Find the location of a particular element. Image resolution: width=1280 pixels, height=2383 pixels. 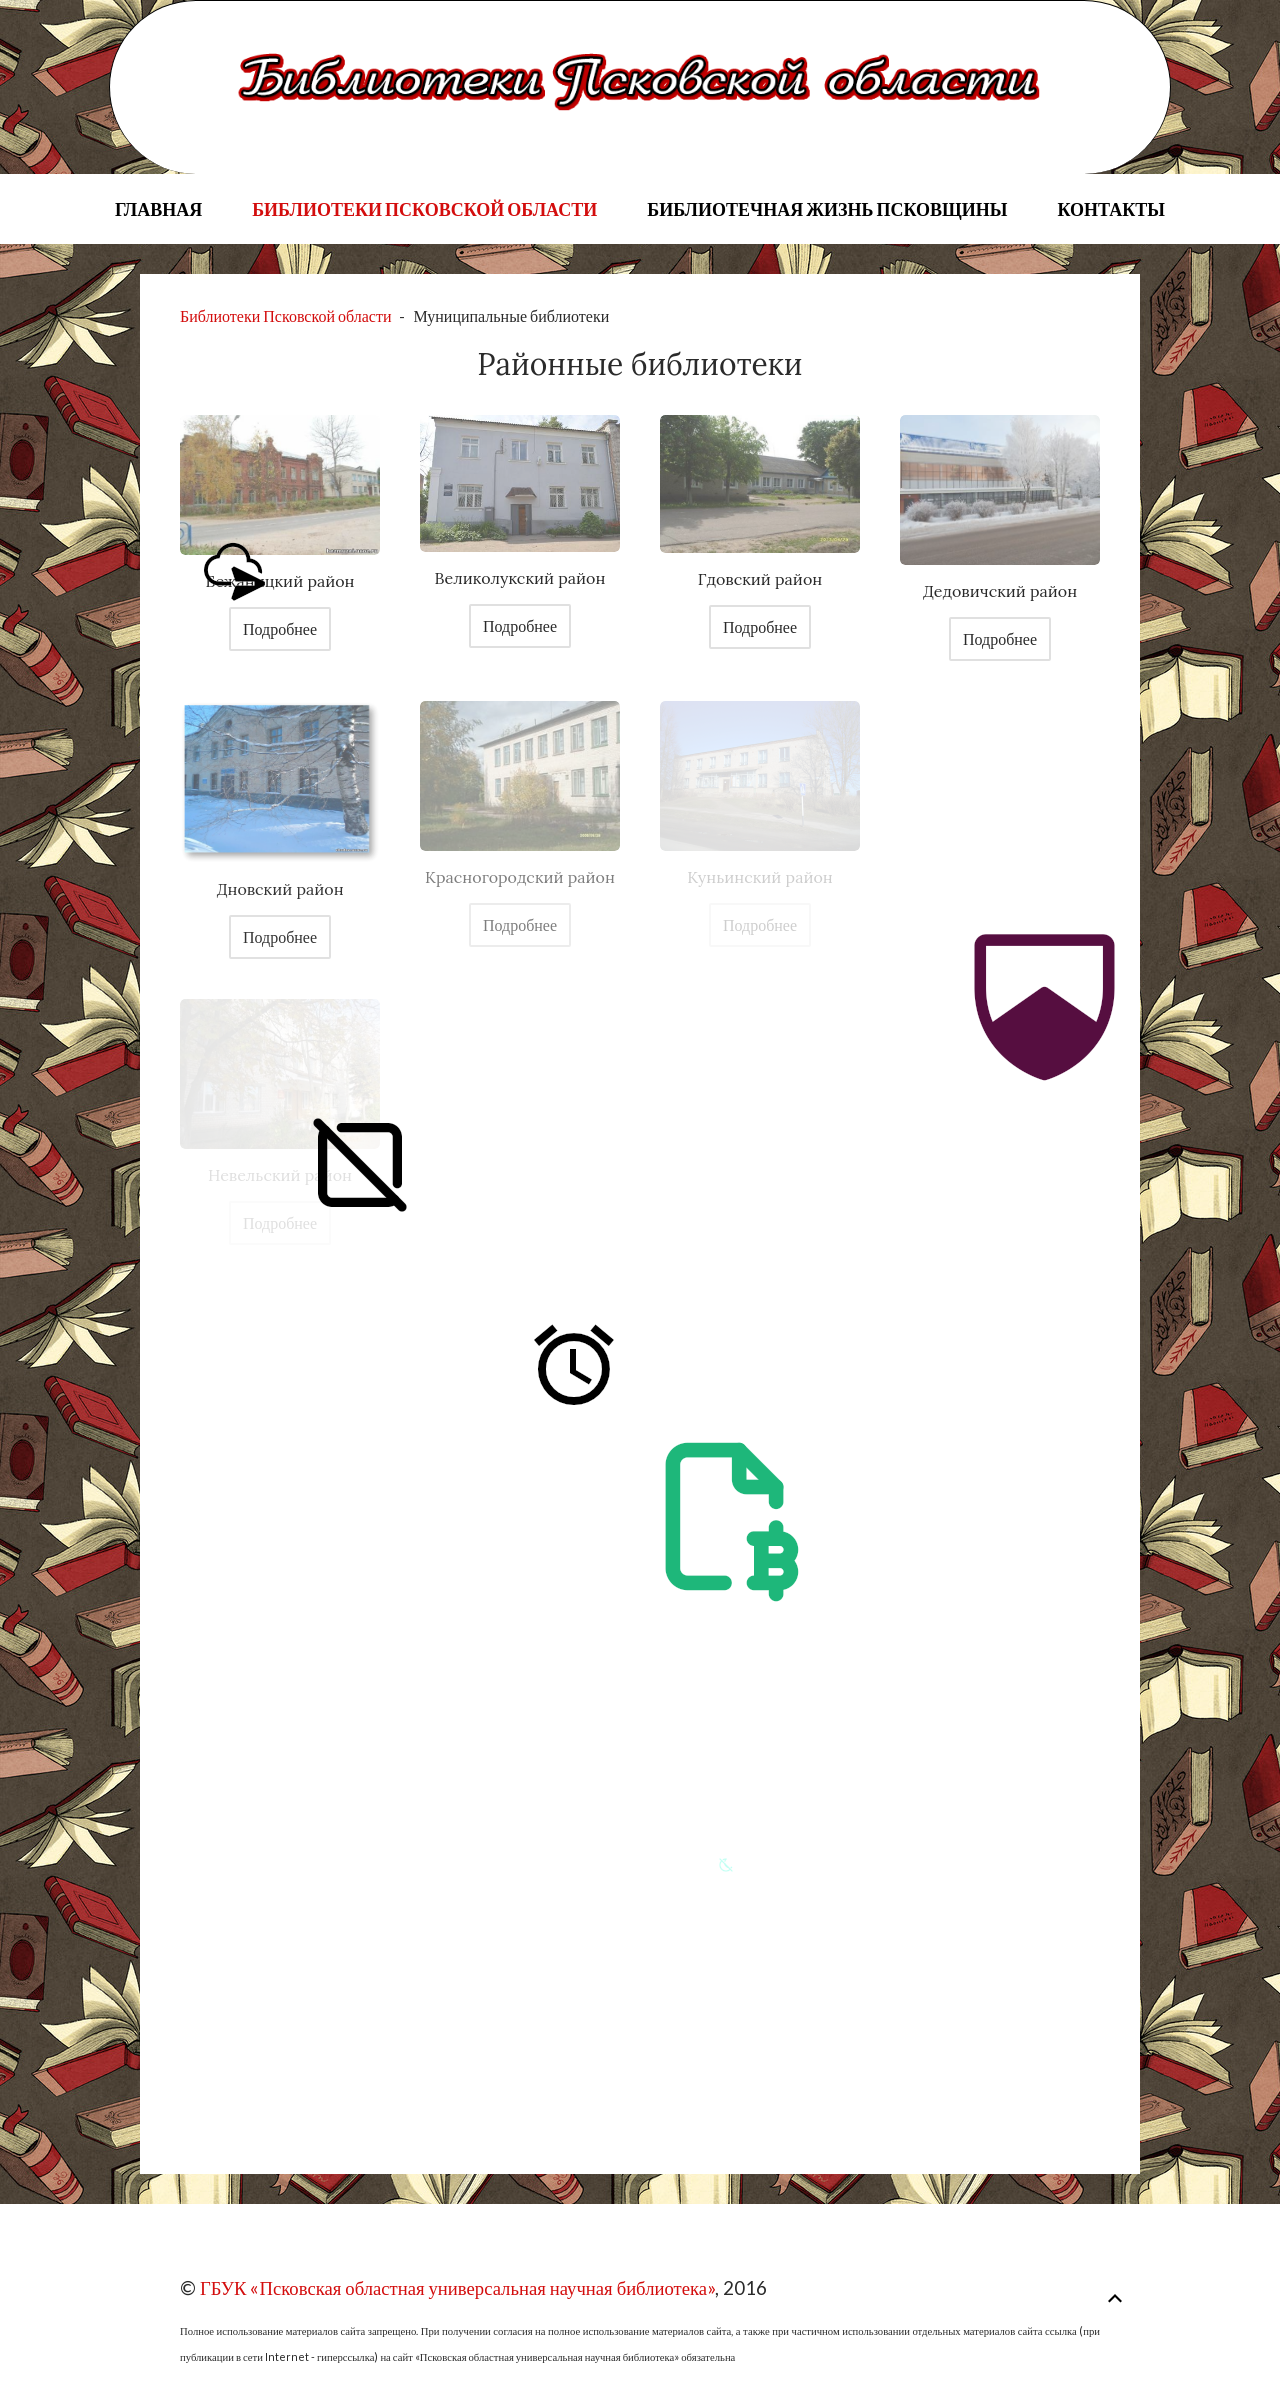

disable dark mode is located at coordinates (726, 1865).